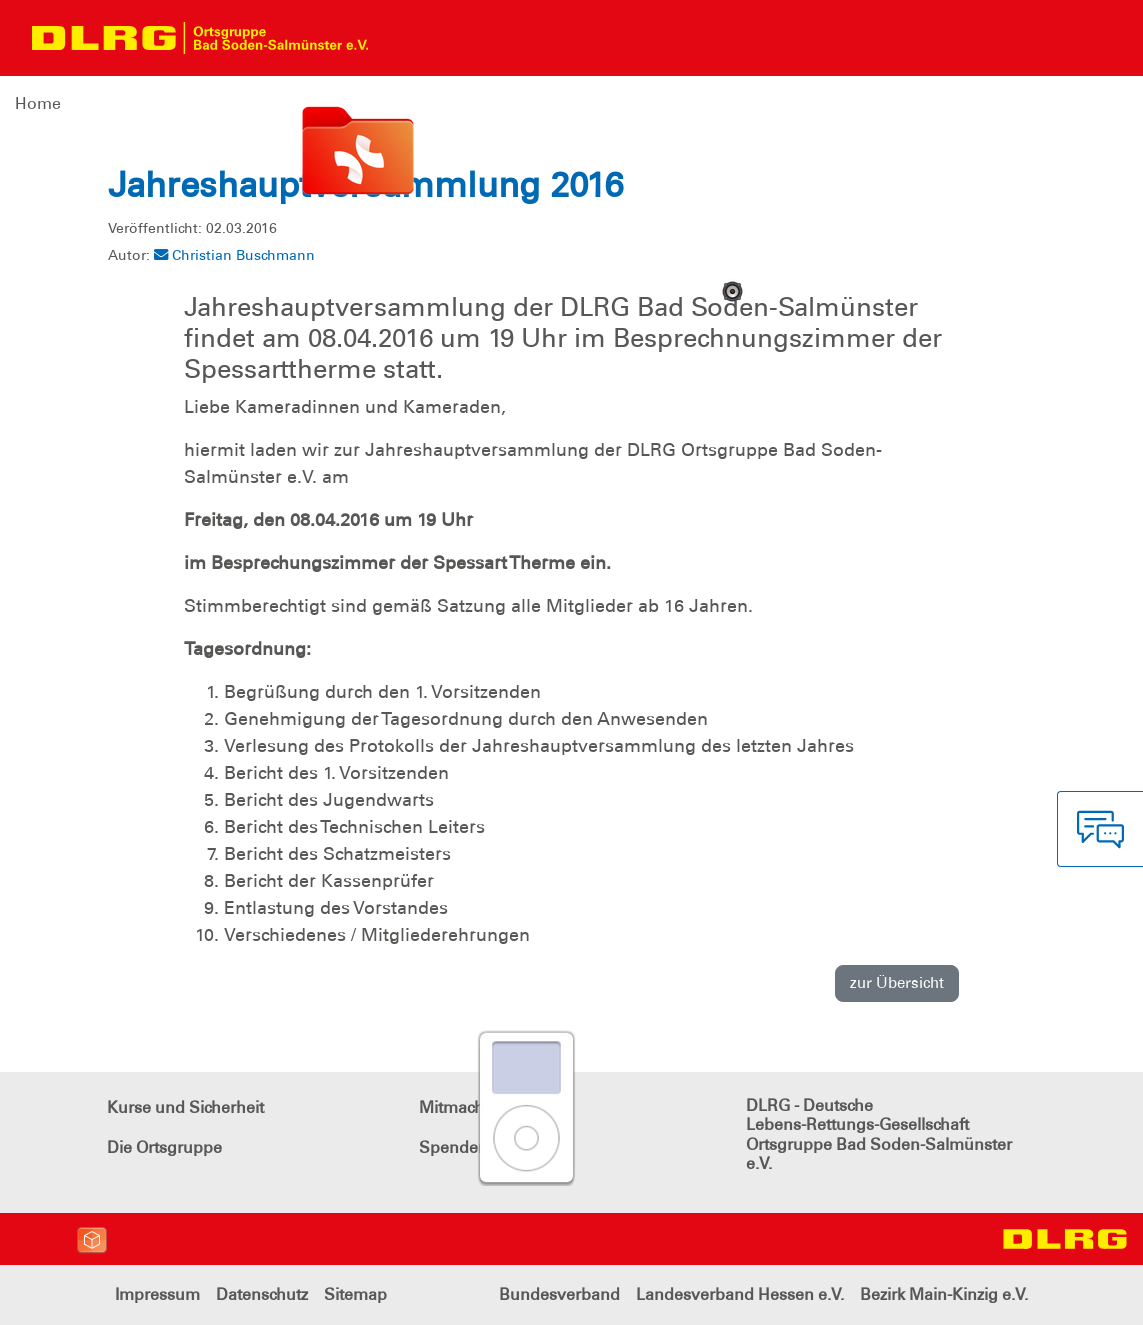 The image size is (1143, 1325). What do you see at coordinates (357, 153) in the screenshot?
I see `open folder containing Xmind mind mapping files` at bounding box center [357, 153].